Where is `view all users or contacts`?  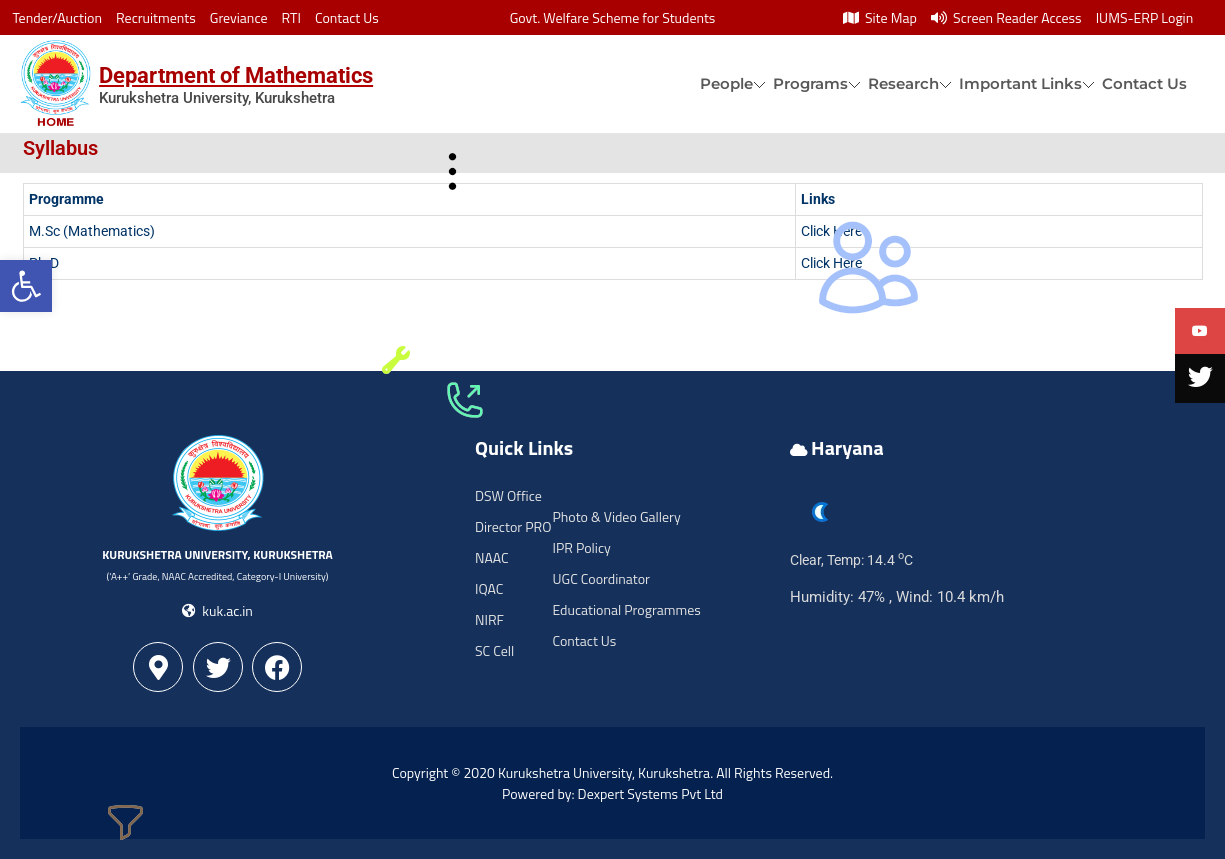
view all users or contacts is located at coordinates (868, 267).